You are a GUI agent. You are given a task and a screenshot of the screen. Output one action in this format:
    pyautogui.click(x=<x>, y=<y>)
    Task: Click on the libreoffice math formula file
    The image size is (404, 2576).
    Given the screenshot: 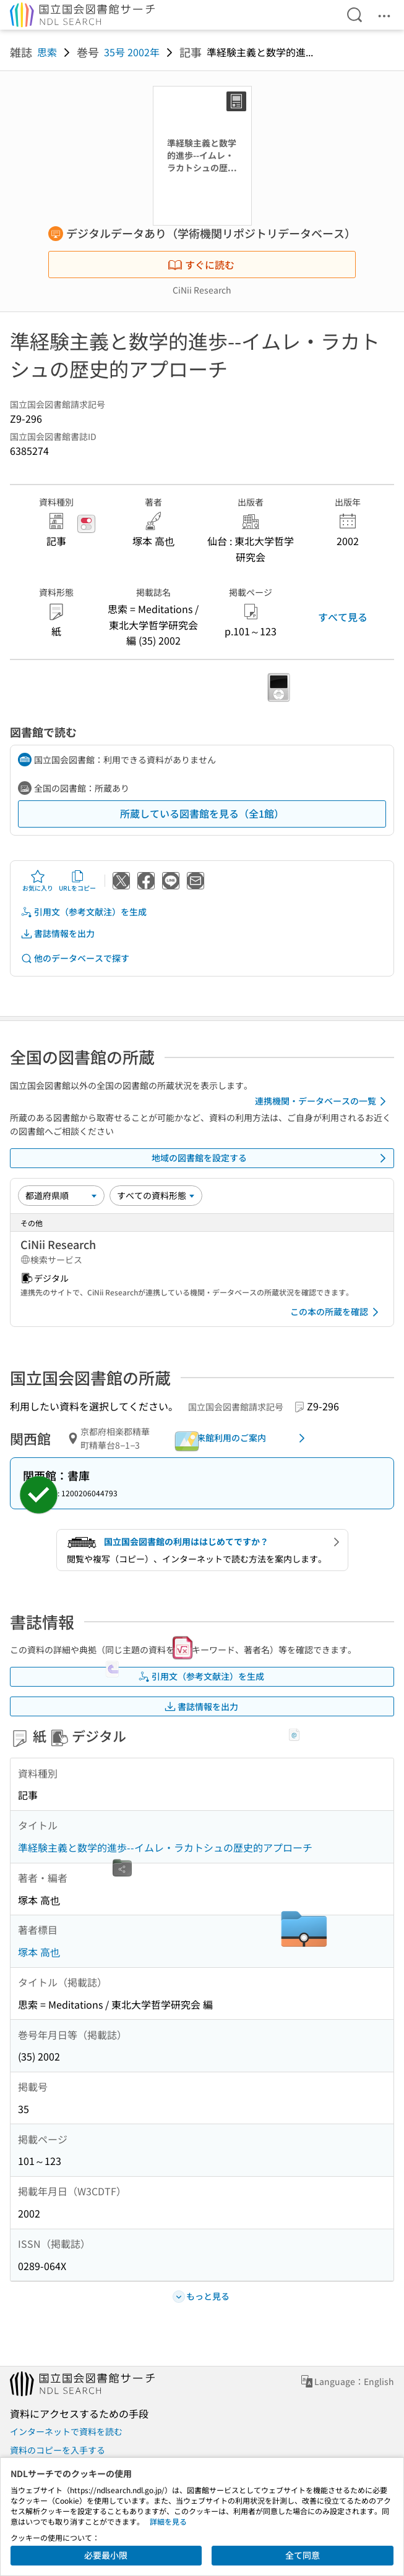 What is the action you would take?
    pyautogui.click(x=183, y=1648)
    